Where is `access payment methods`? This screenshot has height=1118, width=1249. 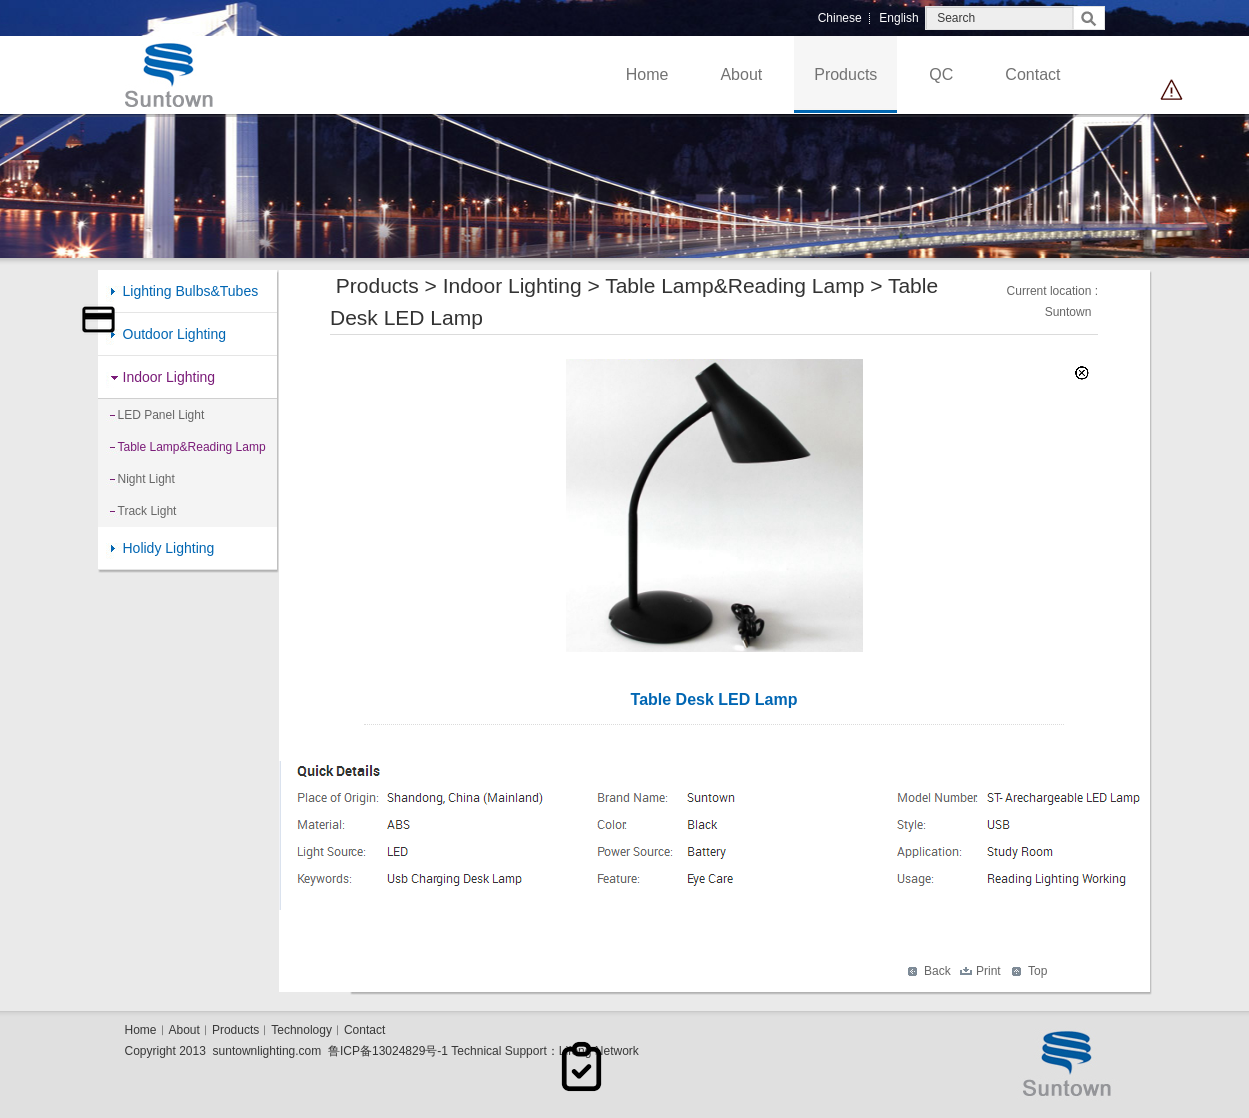
access payment methods is located at coordinates (98, 319).